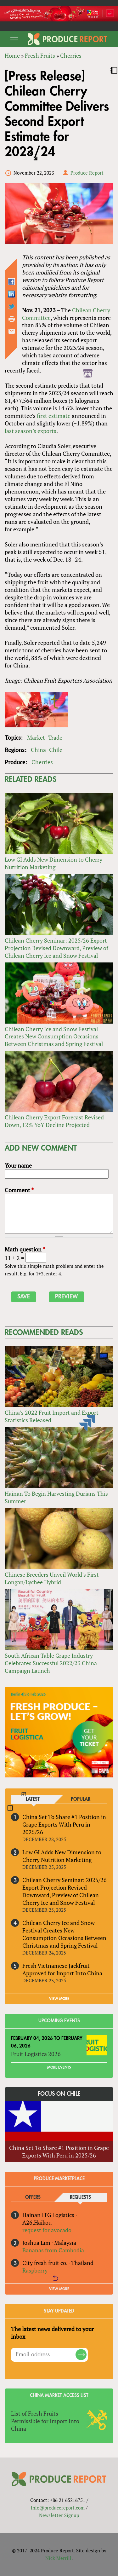 This screenshot has height=2576, width=118. Describe the element at coordinates (54, 702) in the screenshot. I see `open tumblr app` at that location.